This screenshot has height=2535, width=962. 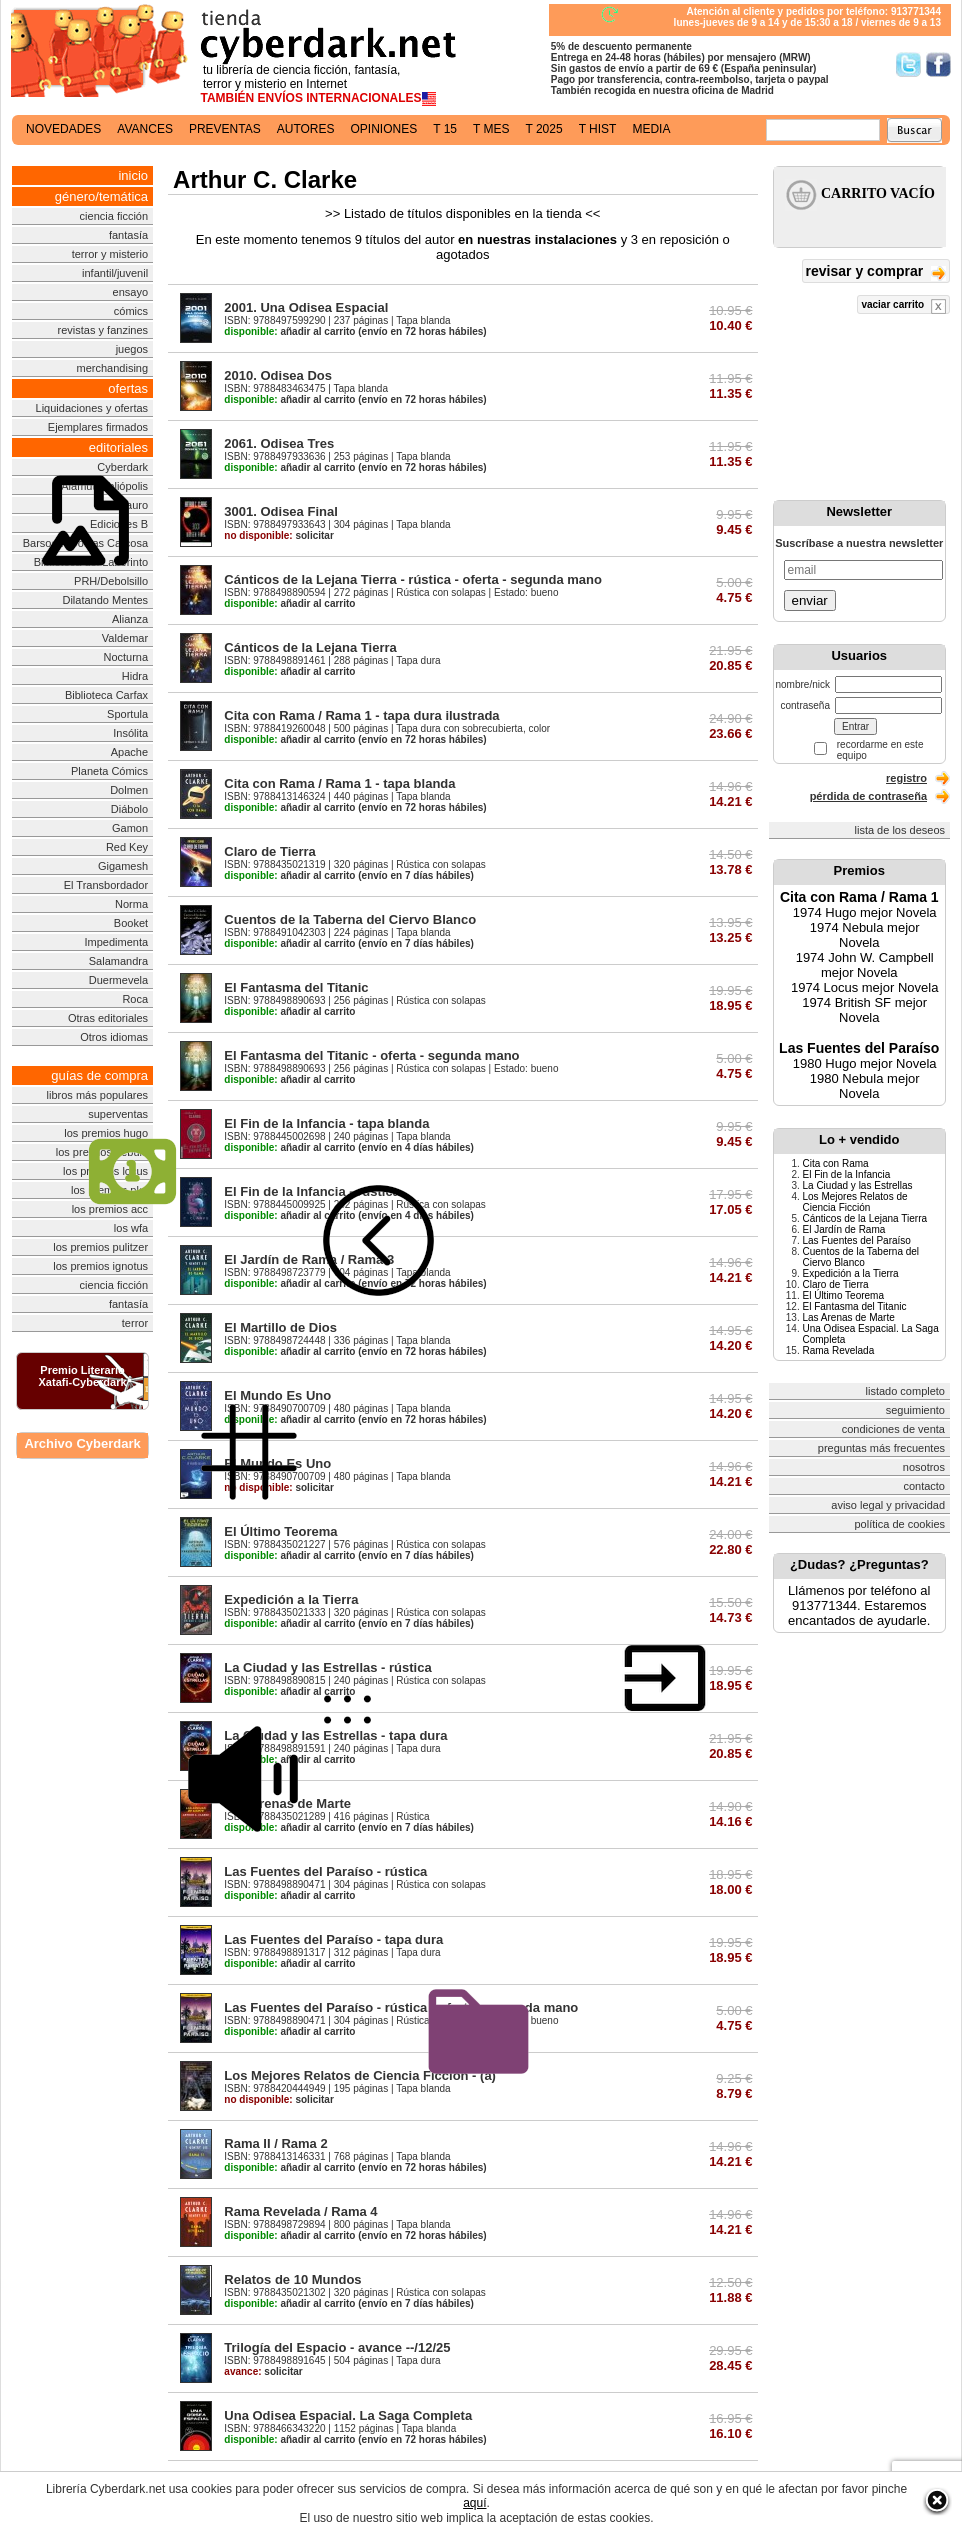 I want to click on view payment or billing details, so click(x=132, y=1171).